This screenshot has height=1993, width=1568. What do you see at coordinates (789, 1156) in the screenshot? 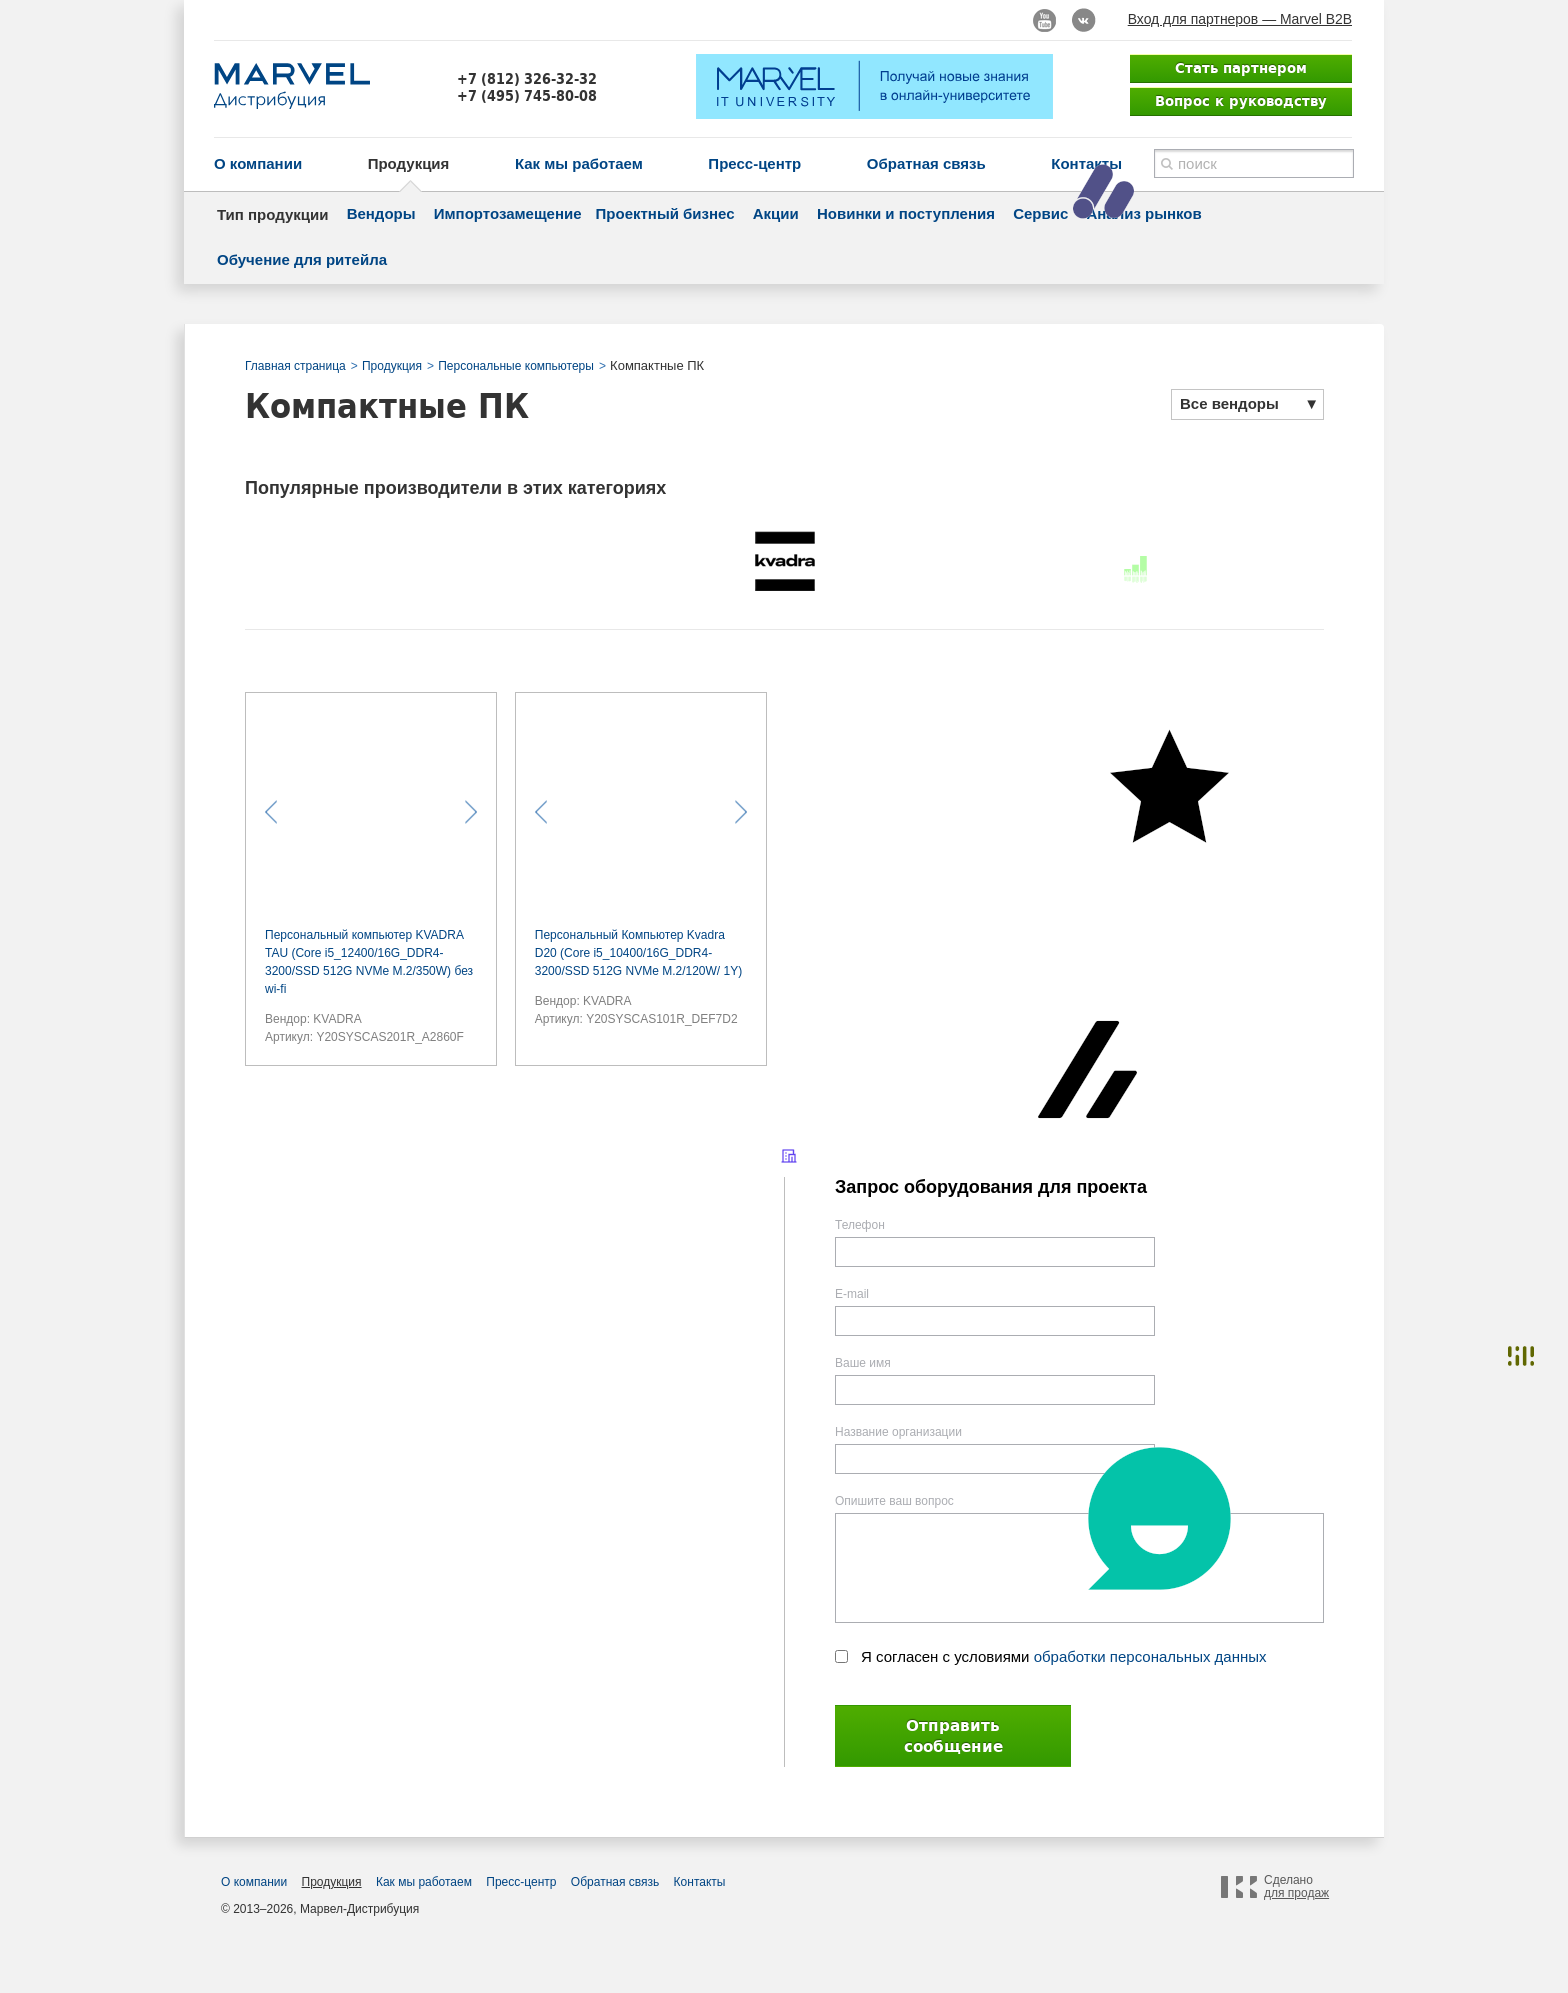
I see `find nearby hotels` at bounding box center [789, 1156].